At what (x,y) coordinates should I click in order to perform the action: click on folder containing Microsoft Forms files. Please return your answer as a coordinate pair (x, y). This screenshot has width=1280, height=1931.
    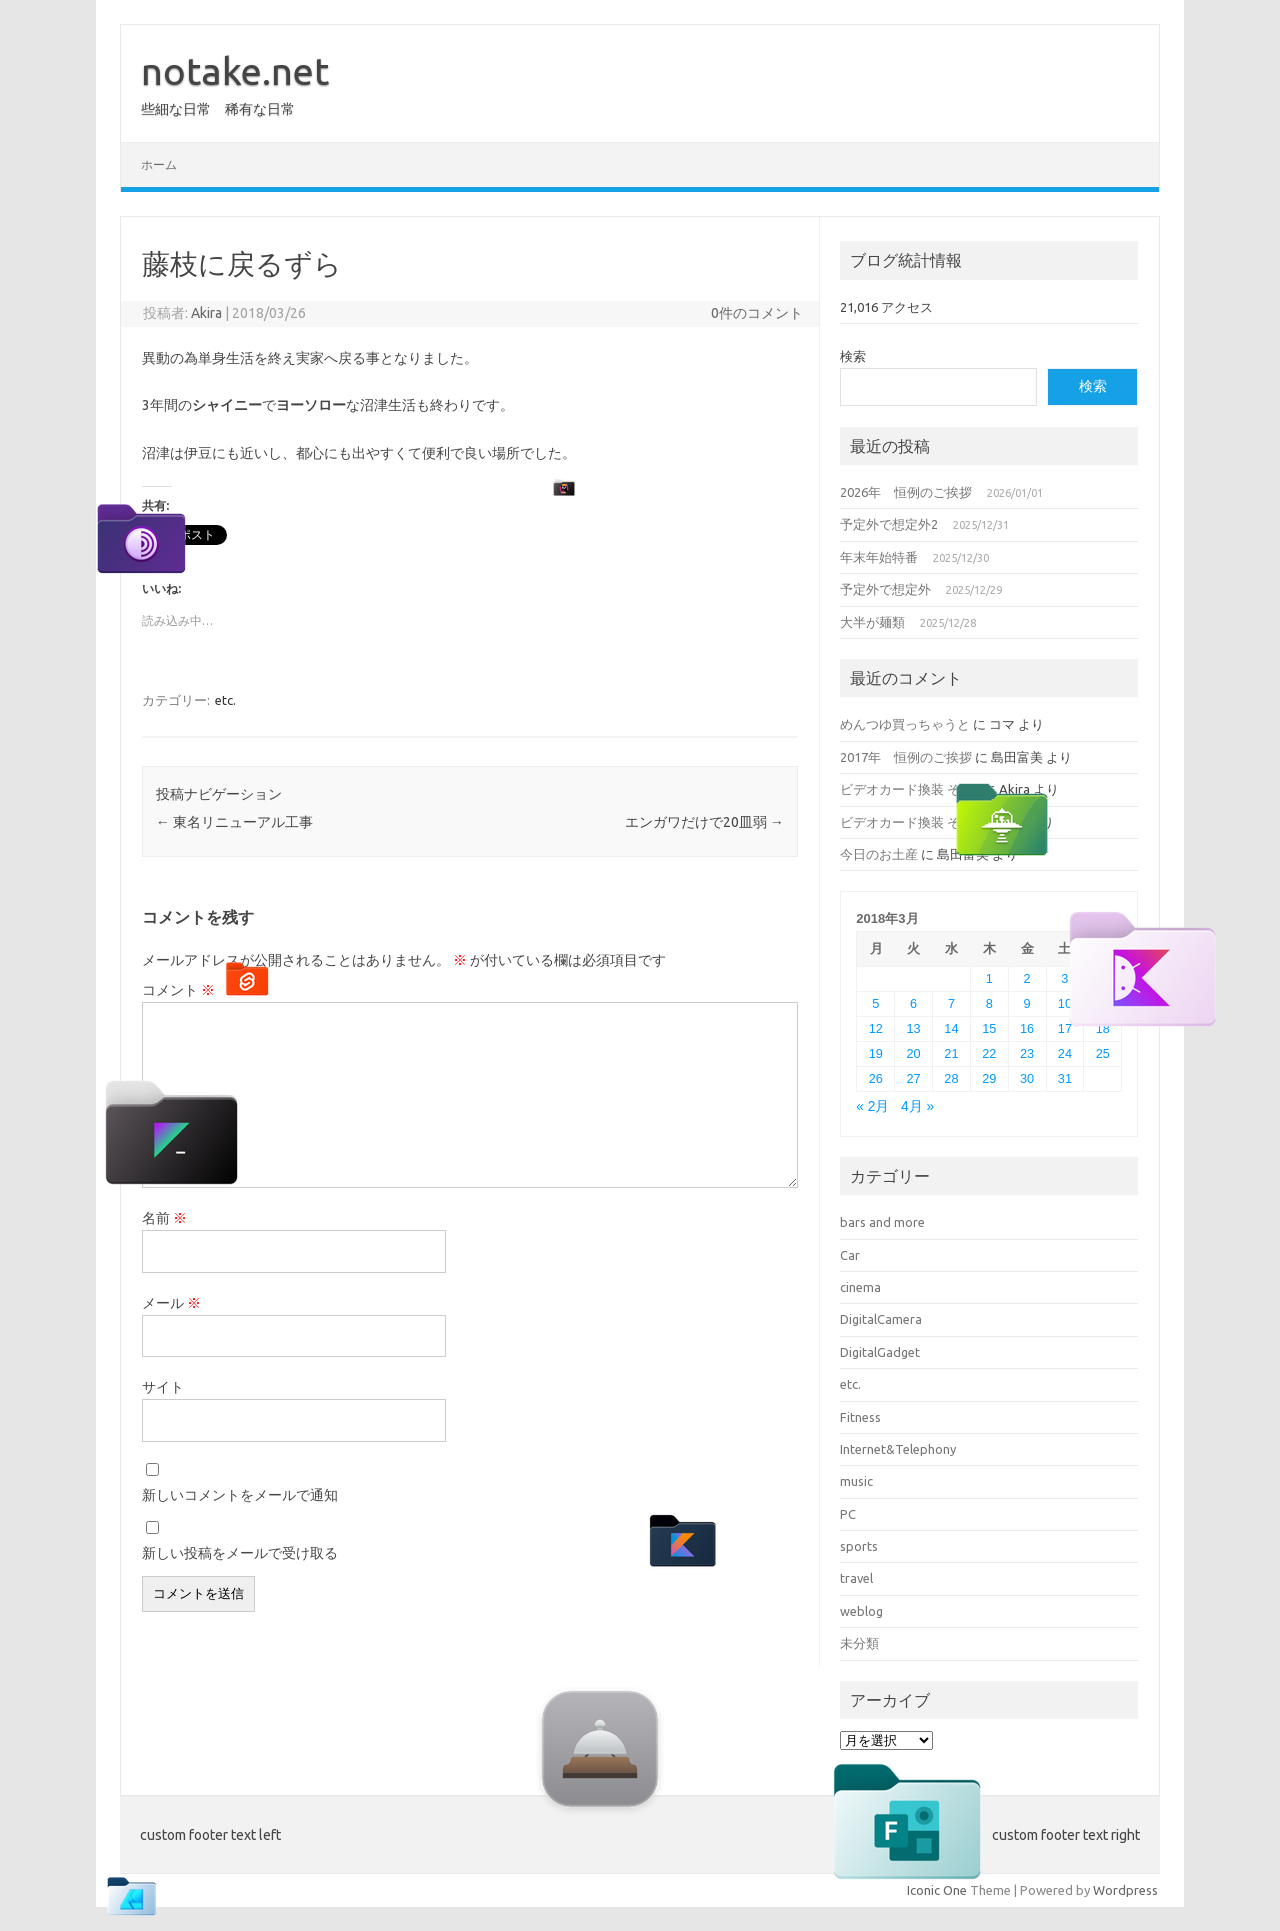
    Looking at the image, I should click on (906, 1825).